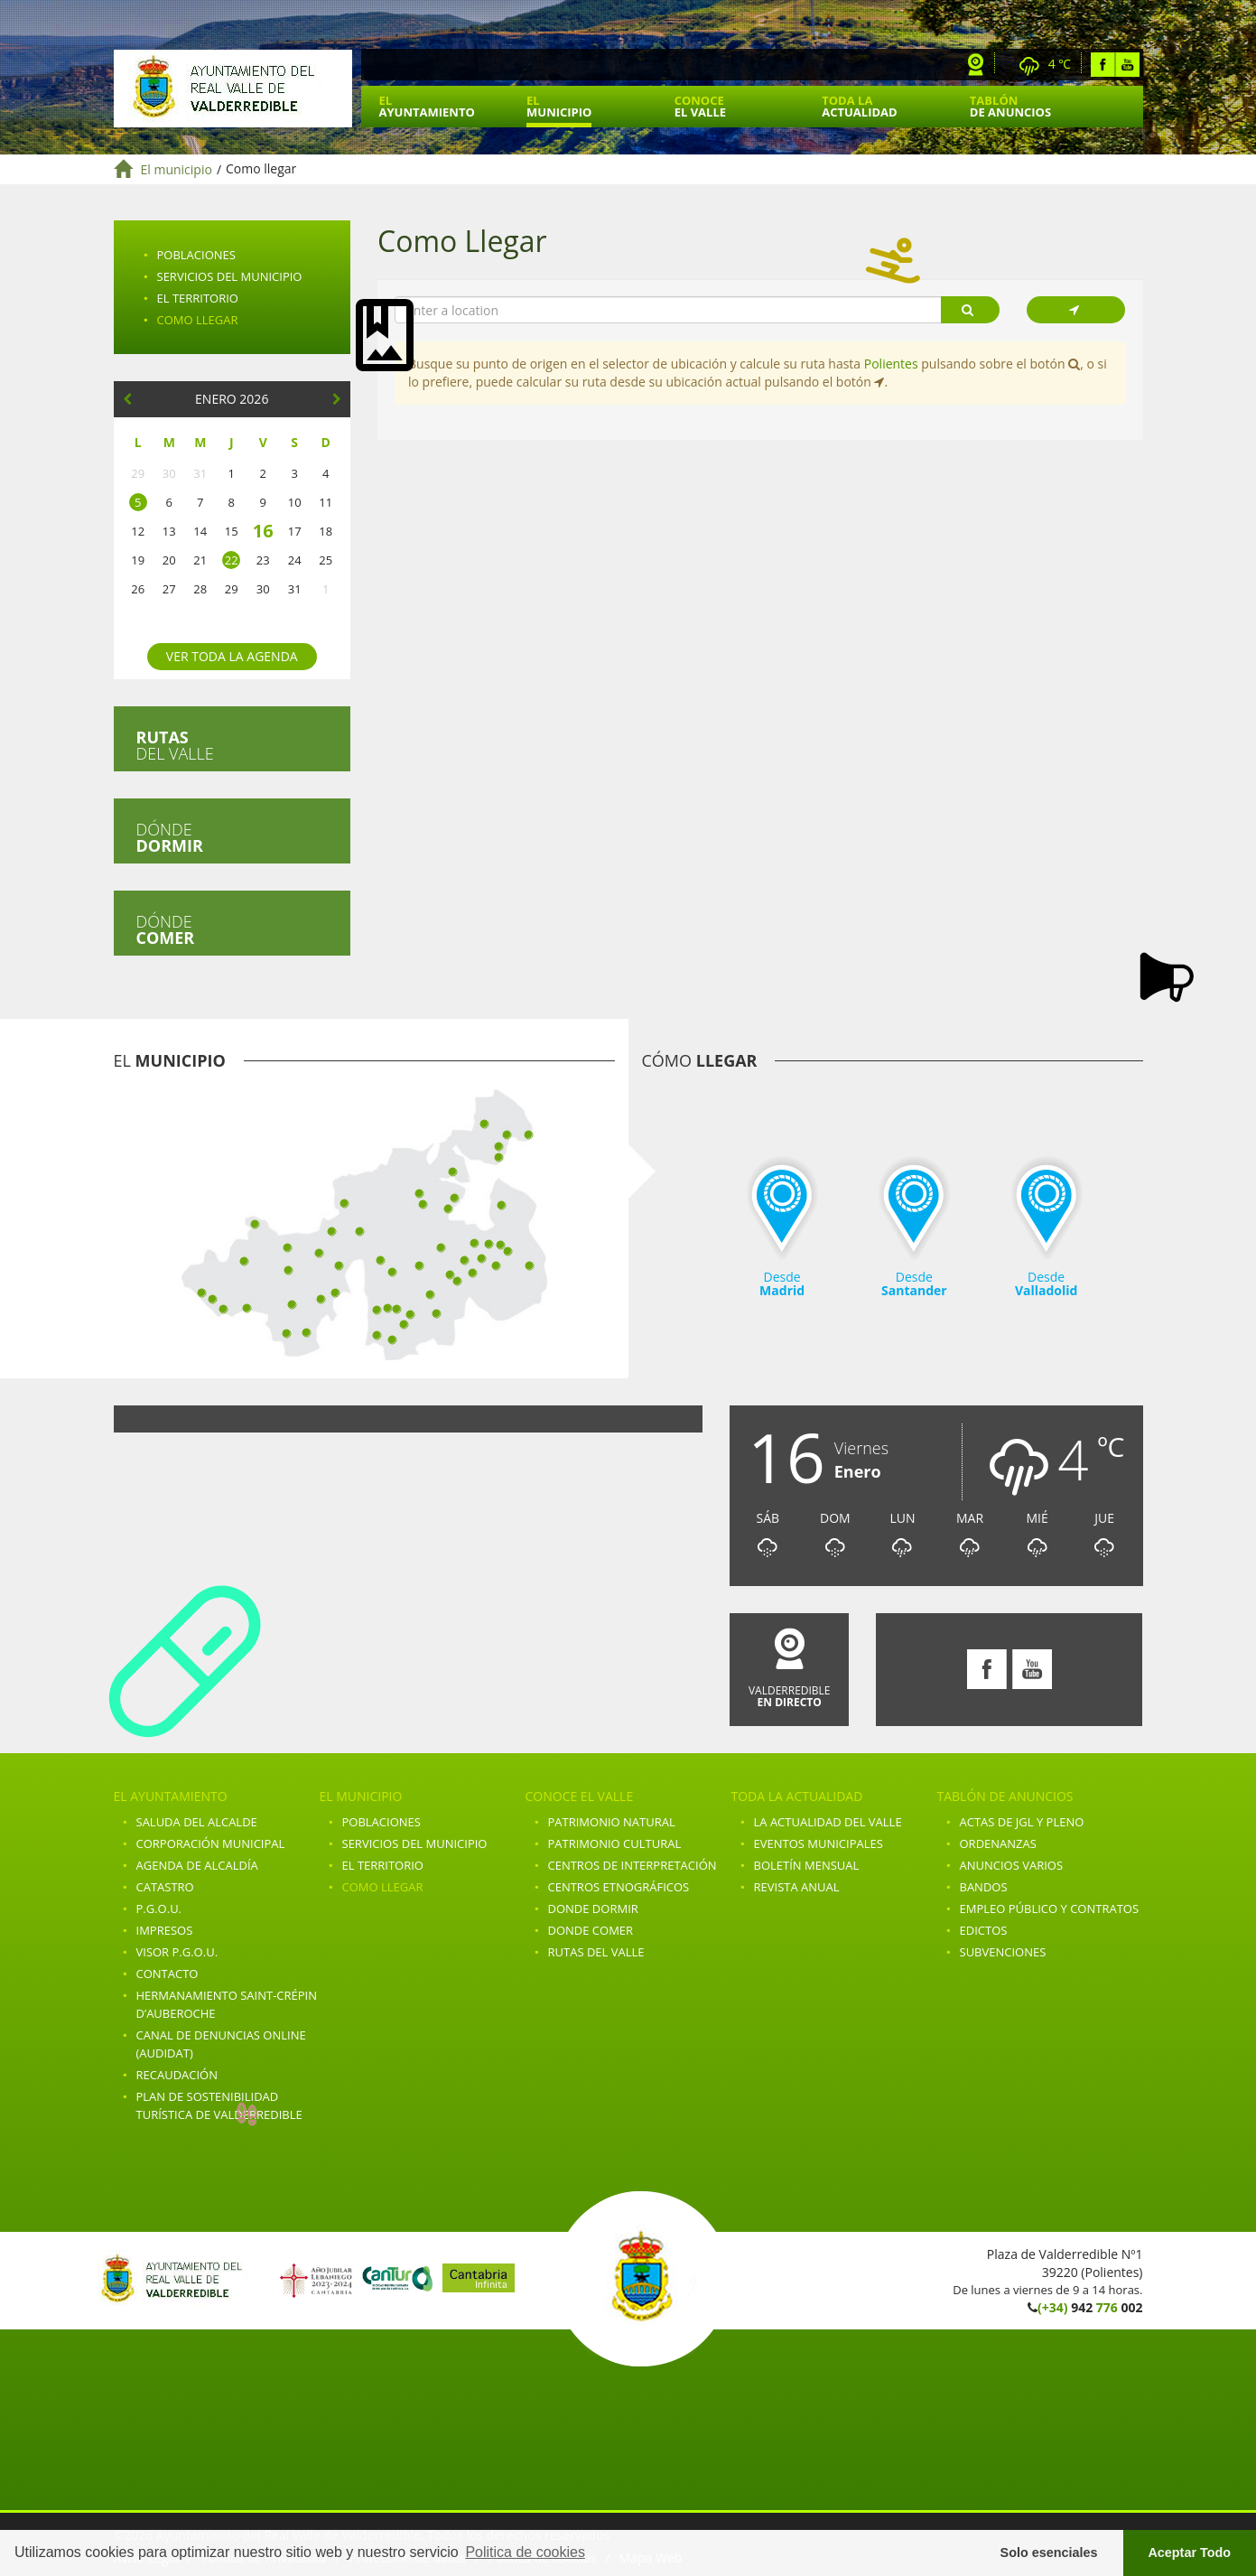 The image size is (1256, 2576). Describe the element at coordinates (893, 261) in the screenshot. I see `access skiing or winter sports activities` at that location.